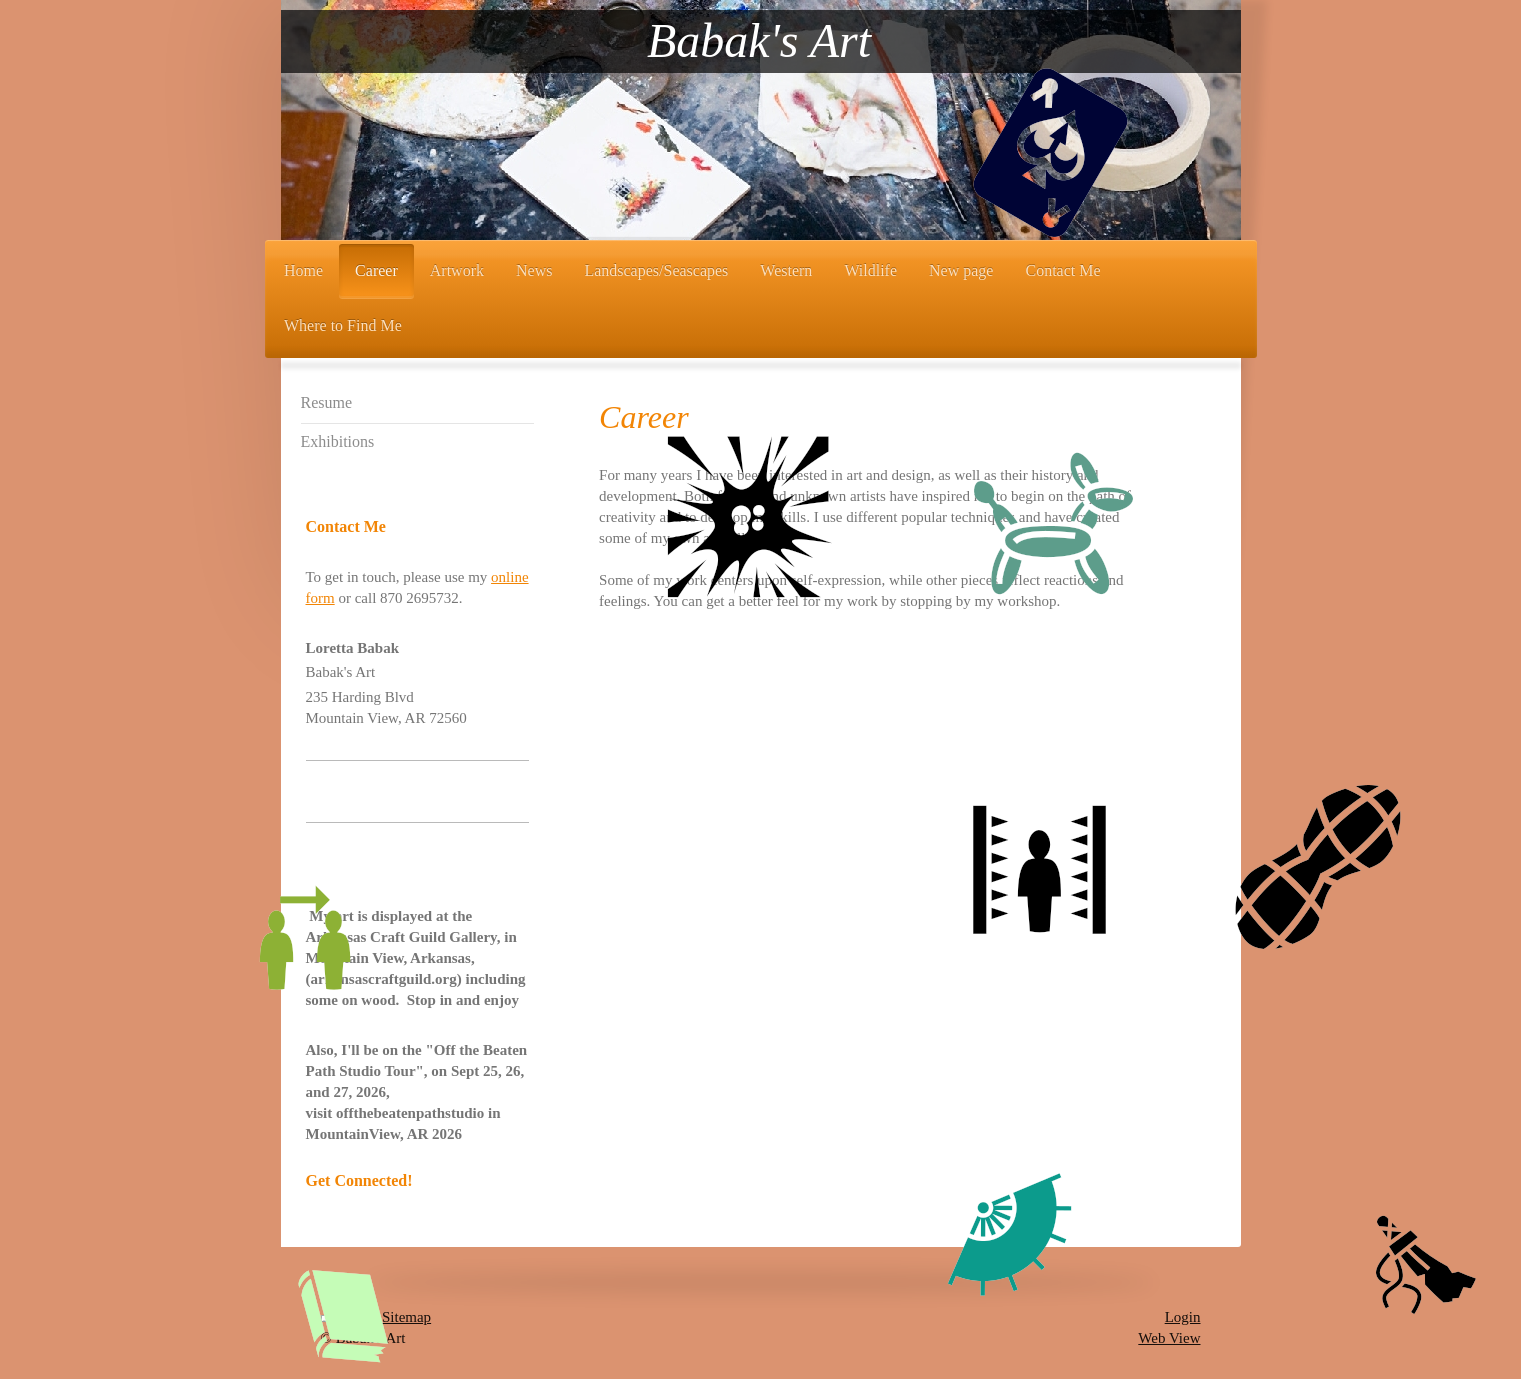  Describe the element at coordinates (1050, 152) in the screenshot. I see `ace of spades playing card` at that location.